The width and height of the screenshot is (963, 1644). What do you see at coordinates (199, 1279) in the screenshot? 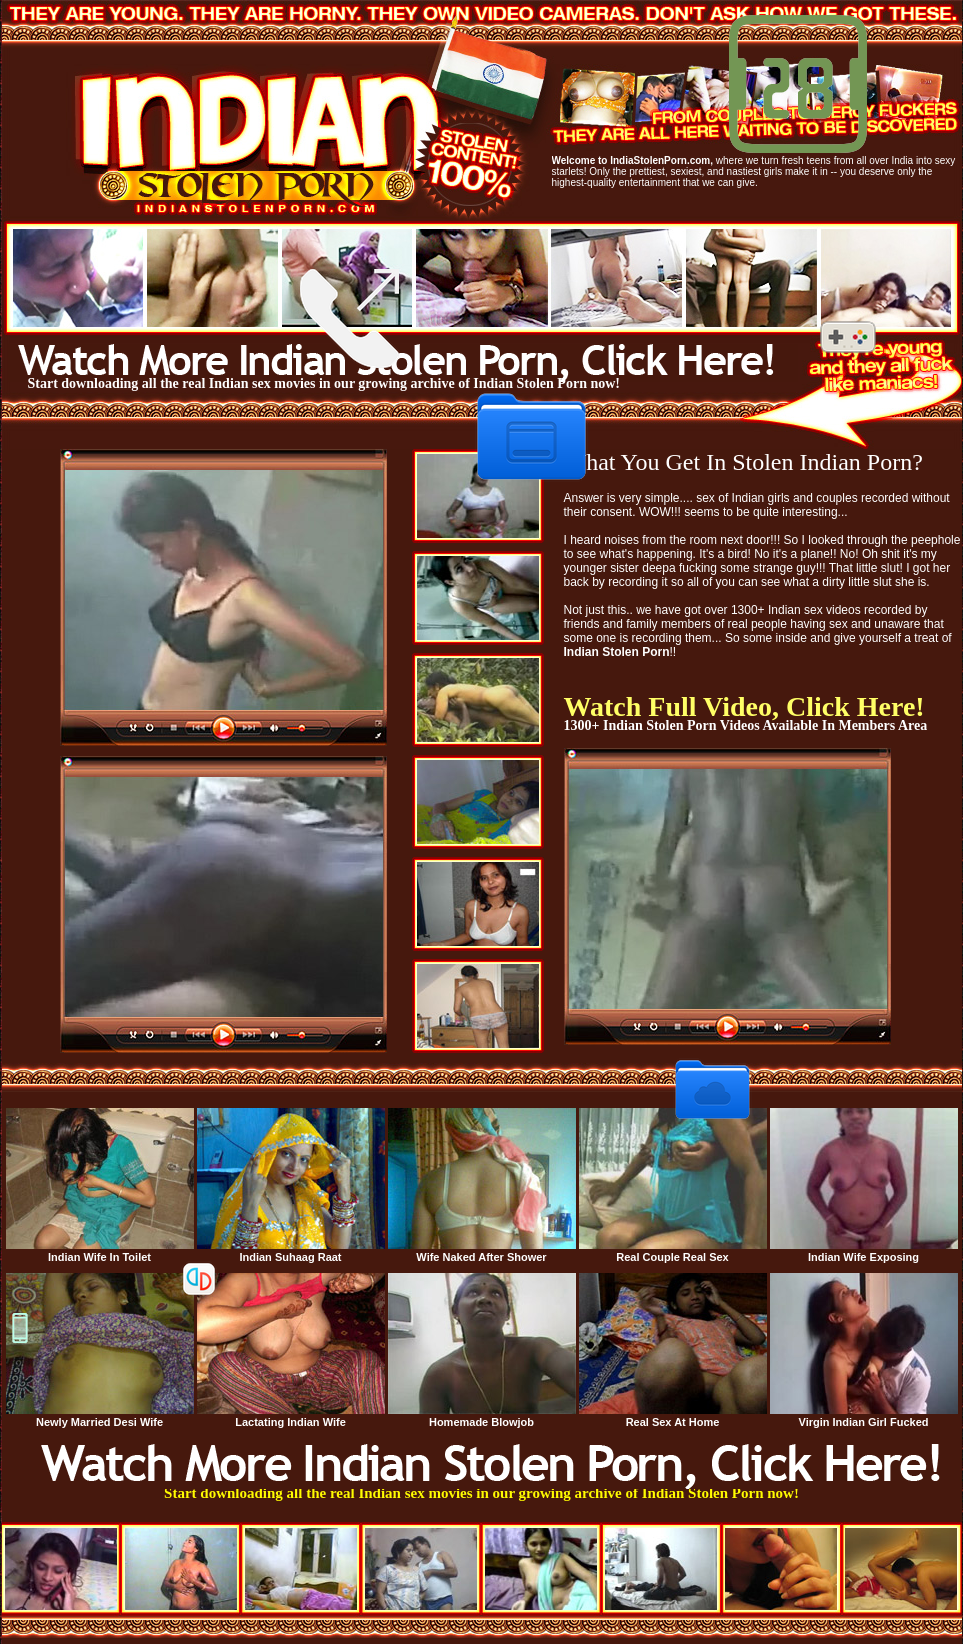
I see `launch yuzu nintendo switch emulator` at bounding box center [199, 1279].